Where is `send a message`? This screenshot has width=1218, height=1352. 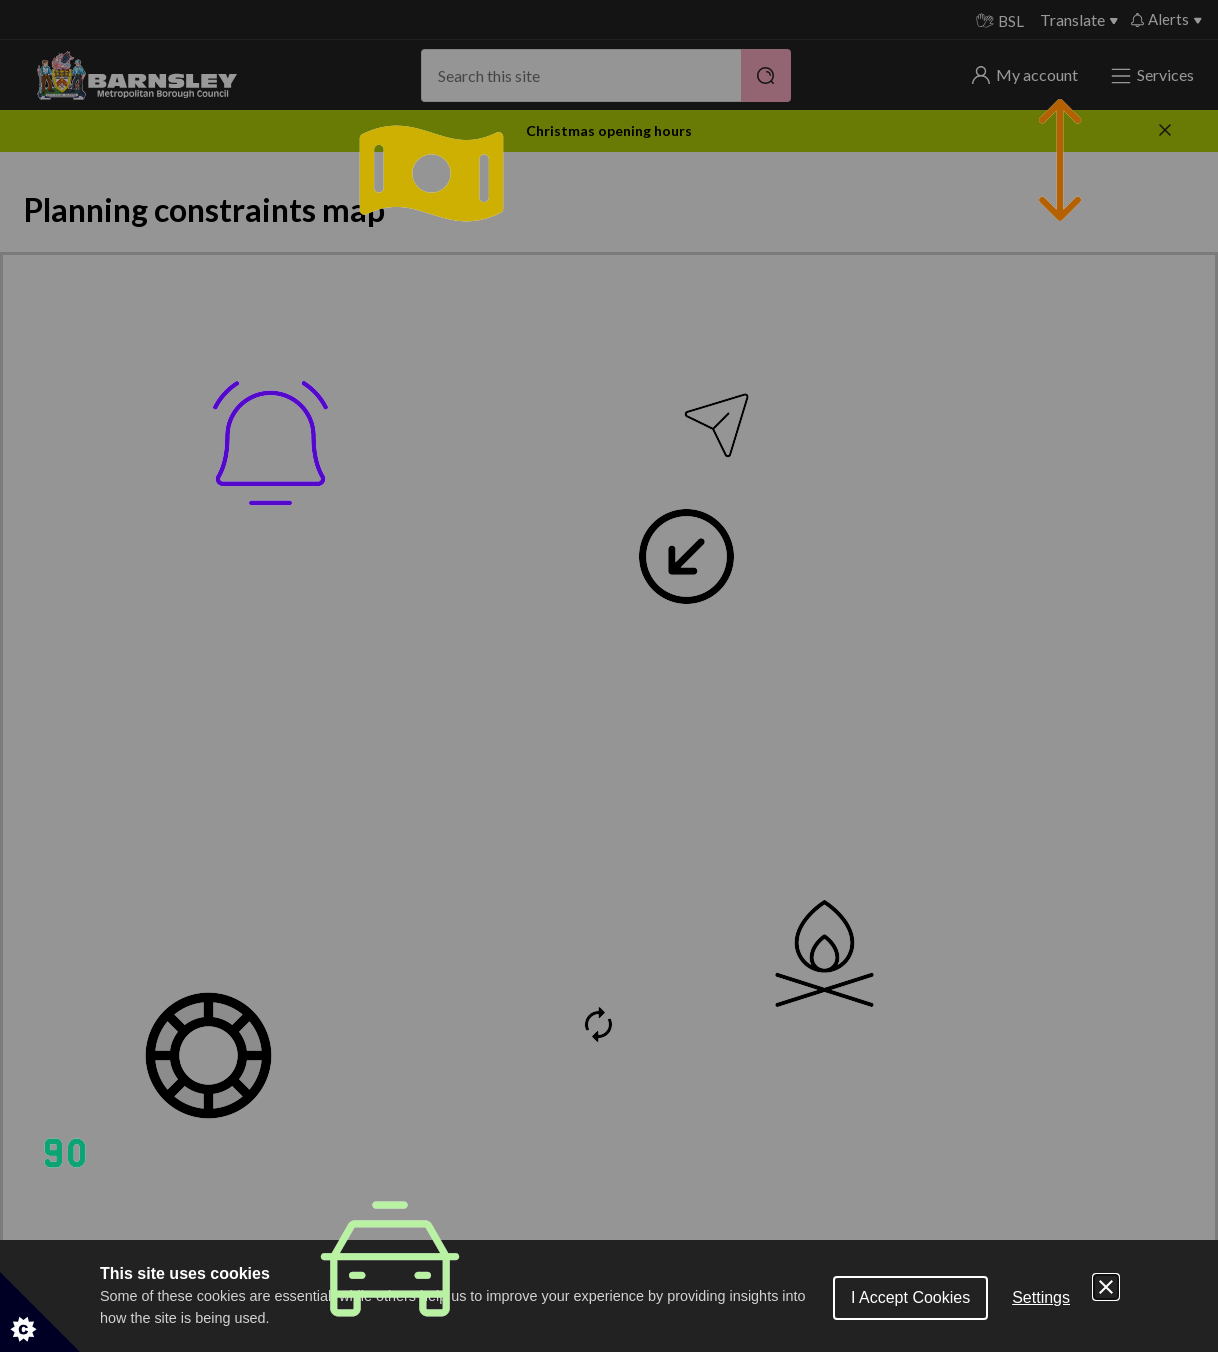 send a message is located at coordinates (719, 423).